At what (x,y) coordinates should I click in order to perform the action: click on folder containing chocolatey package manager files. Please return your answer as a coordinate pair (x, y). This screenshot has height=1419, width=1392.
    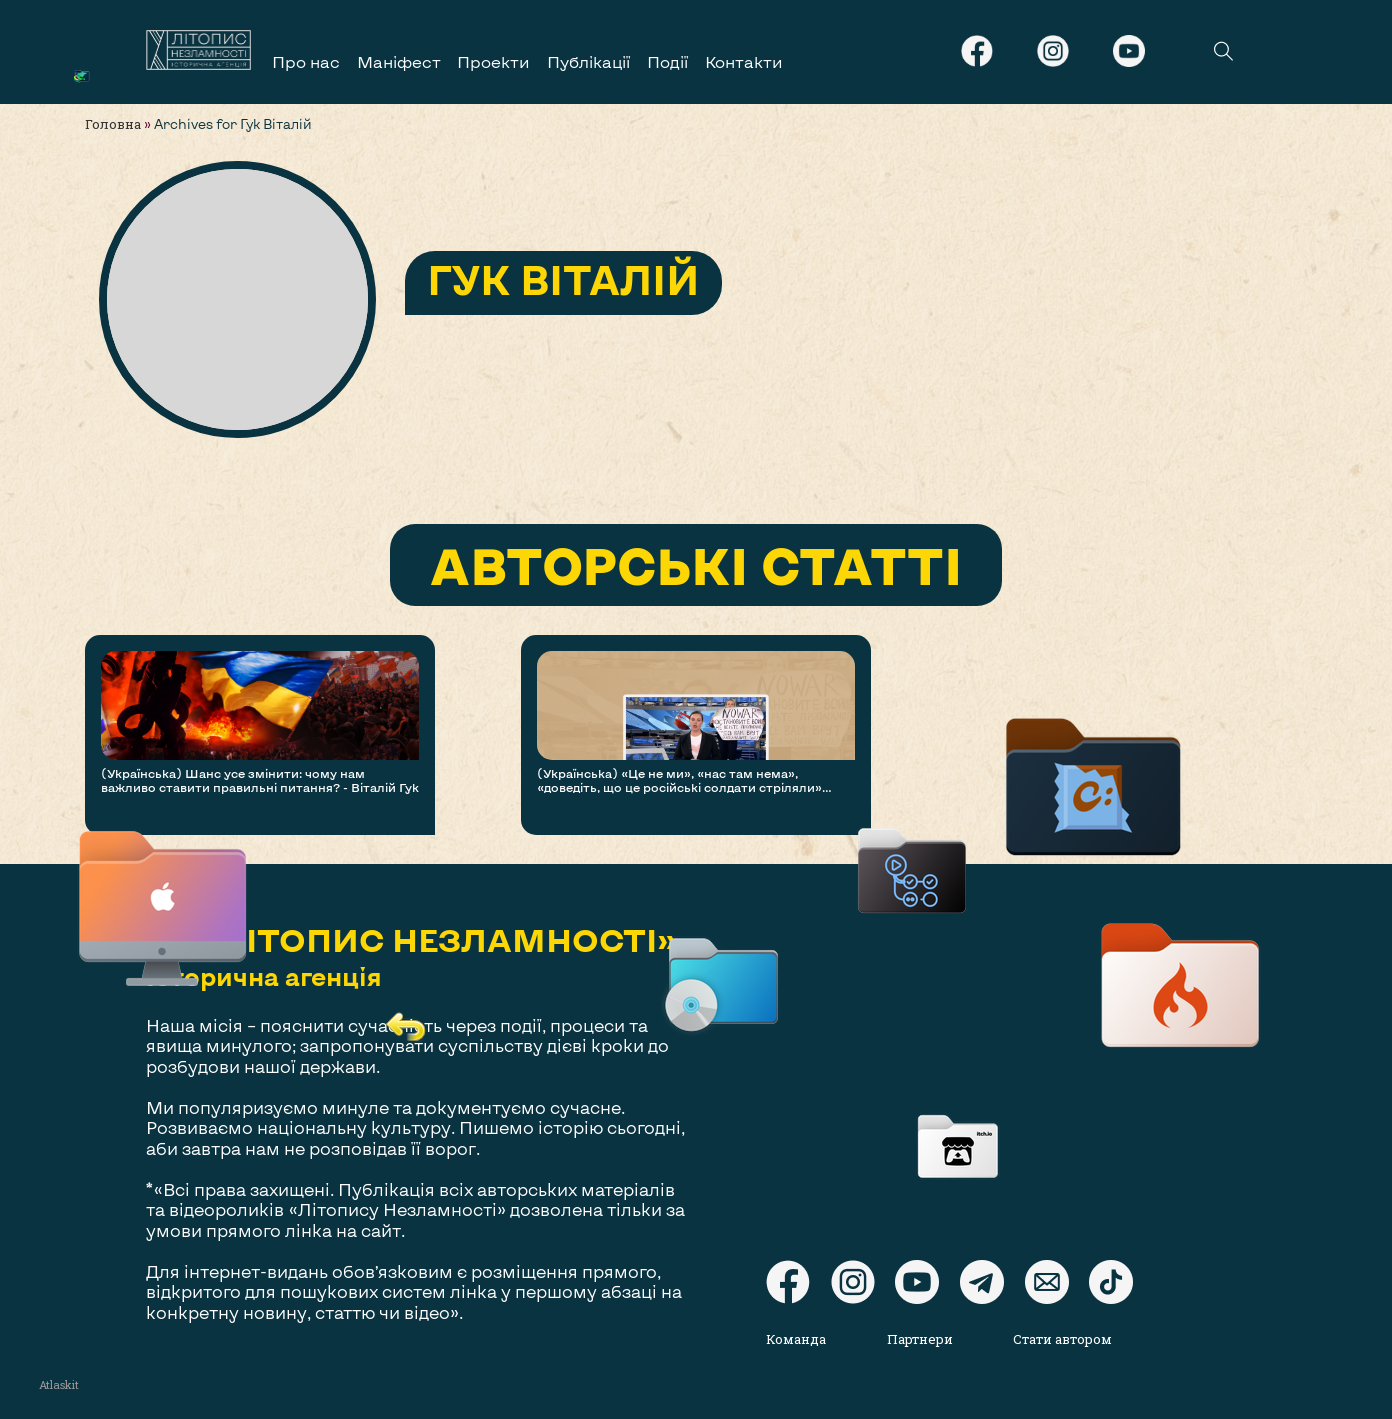
    Looking at the image, I should click on (1092, 791).